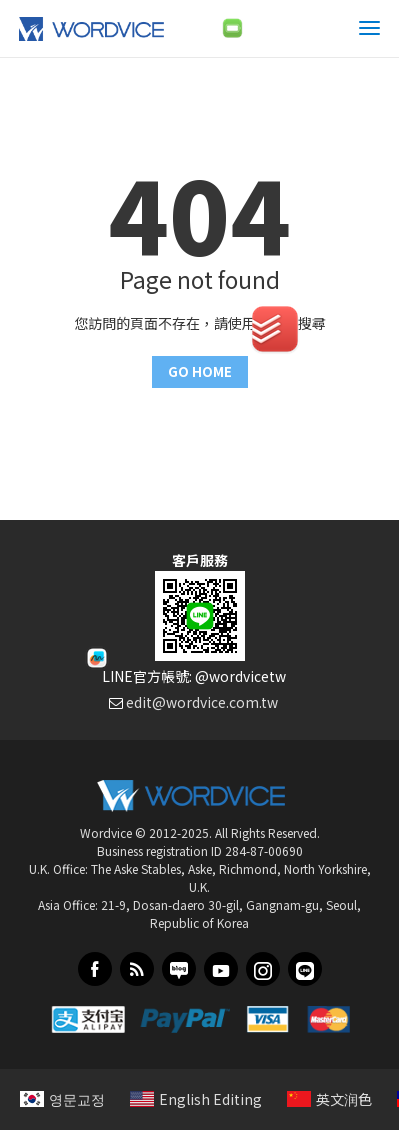 The height and width of the screenshot is (1130, 399). I want to click on open todoist task management app, so click(275, 329).